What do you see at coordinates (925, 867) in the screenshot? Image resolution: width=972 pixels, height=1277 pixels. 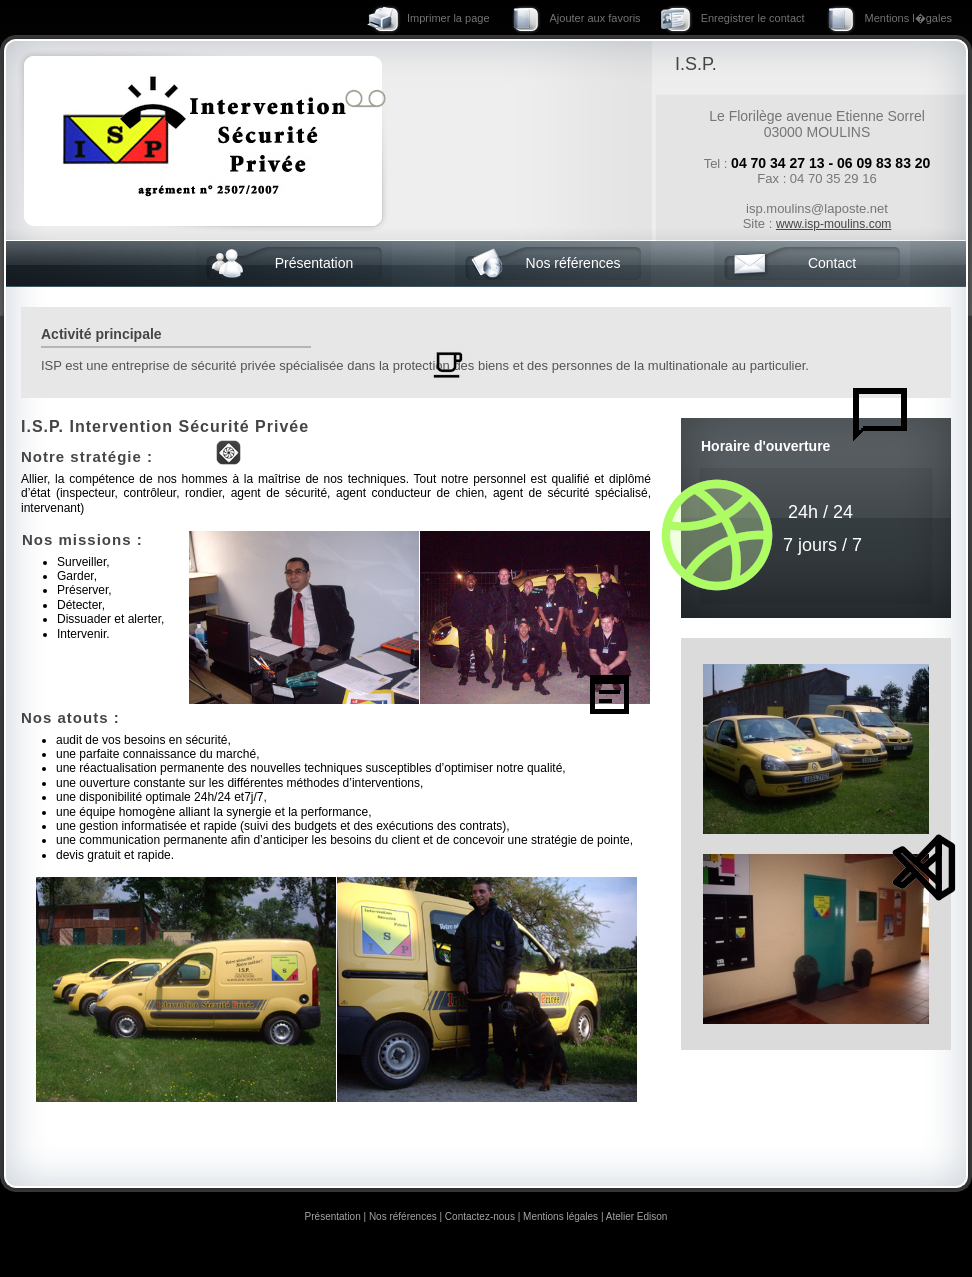 I see `open visual studio code` at bounding box center [925, 867].